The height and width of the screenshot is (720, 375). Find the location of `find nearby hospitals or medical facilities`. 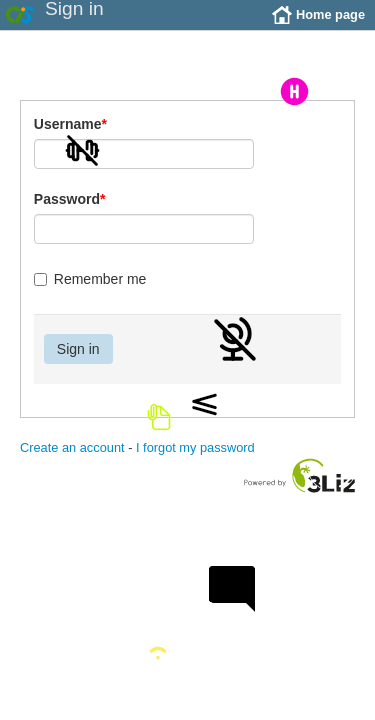

find nearby hospitals or medical facilities is located at coordinates (294, 91).